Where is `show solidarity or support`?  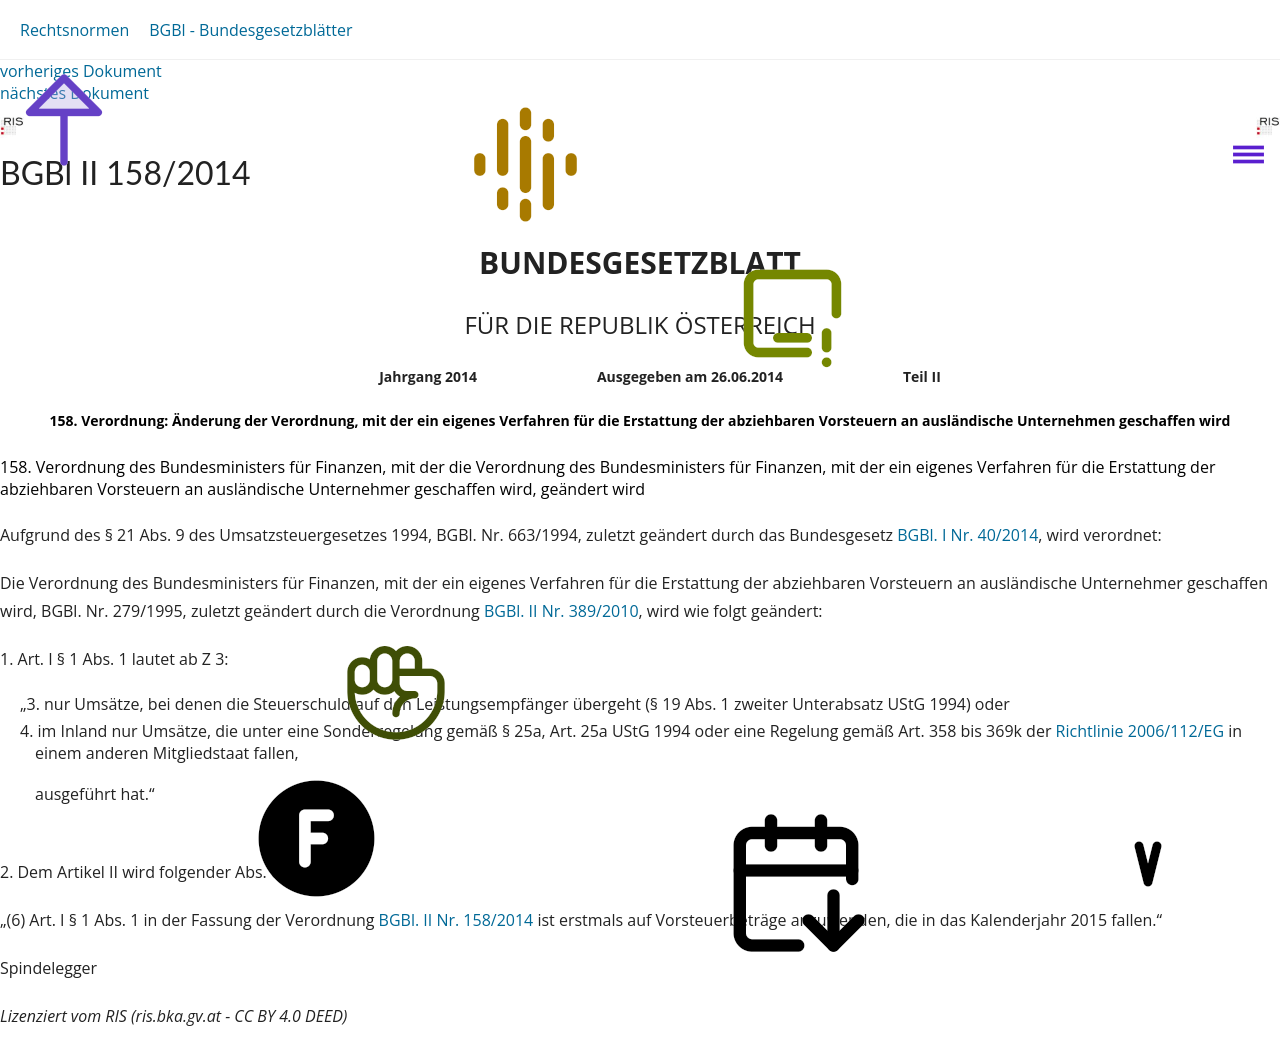 show solidarity or support is located at coordinates (396, 691).